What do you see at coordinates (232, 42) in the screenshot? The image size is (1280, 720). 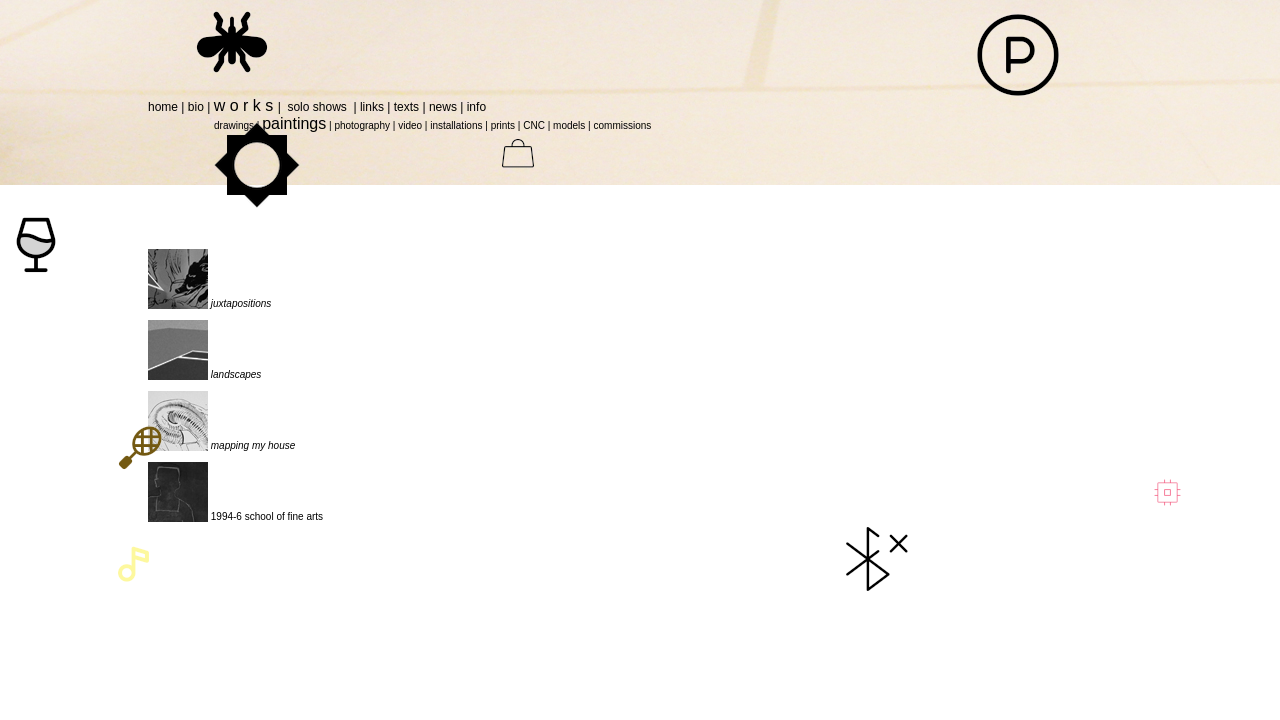 I see `indicates mosquito or insect activity in the area` at bounding box center [232, 42].